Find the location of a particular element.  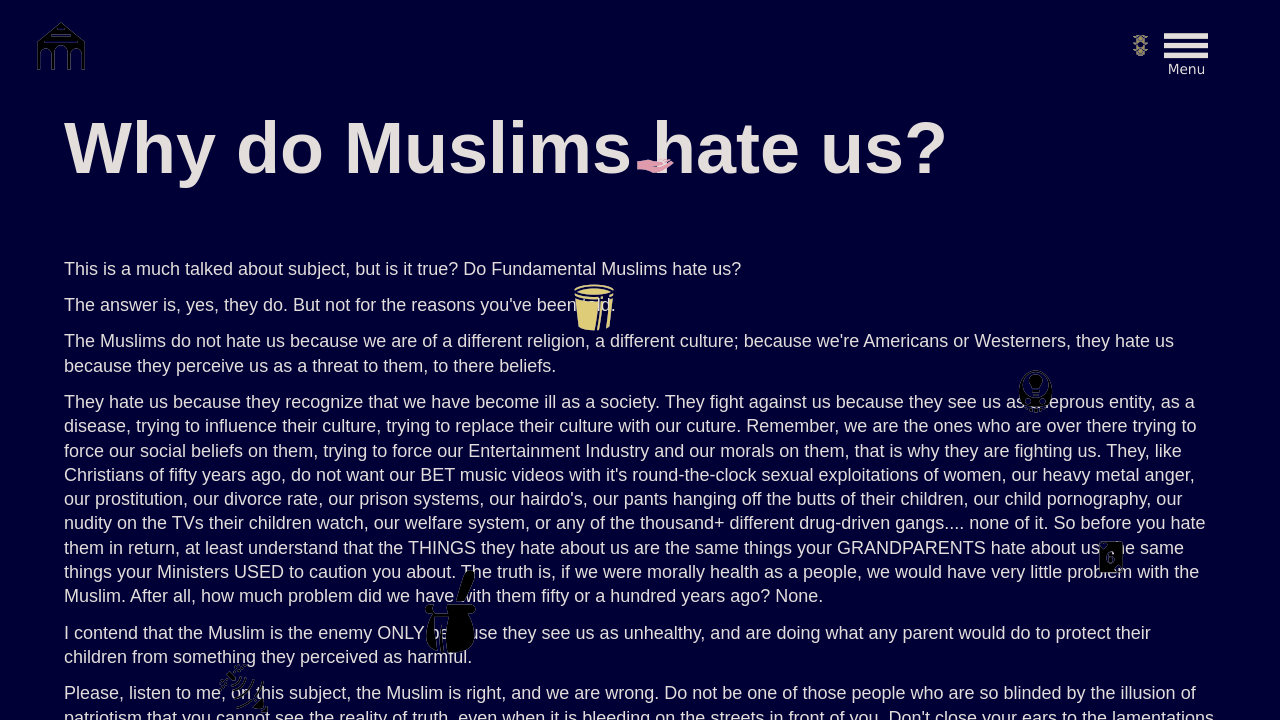

submit a new idea or suggestion is located at coordinates (1035, 391).